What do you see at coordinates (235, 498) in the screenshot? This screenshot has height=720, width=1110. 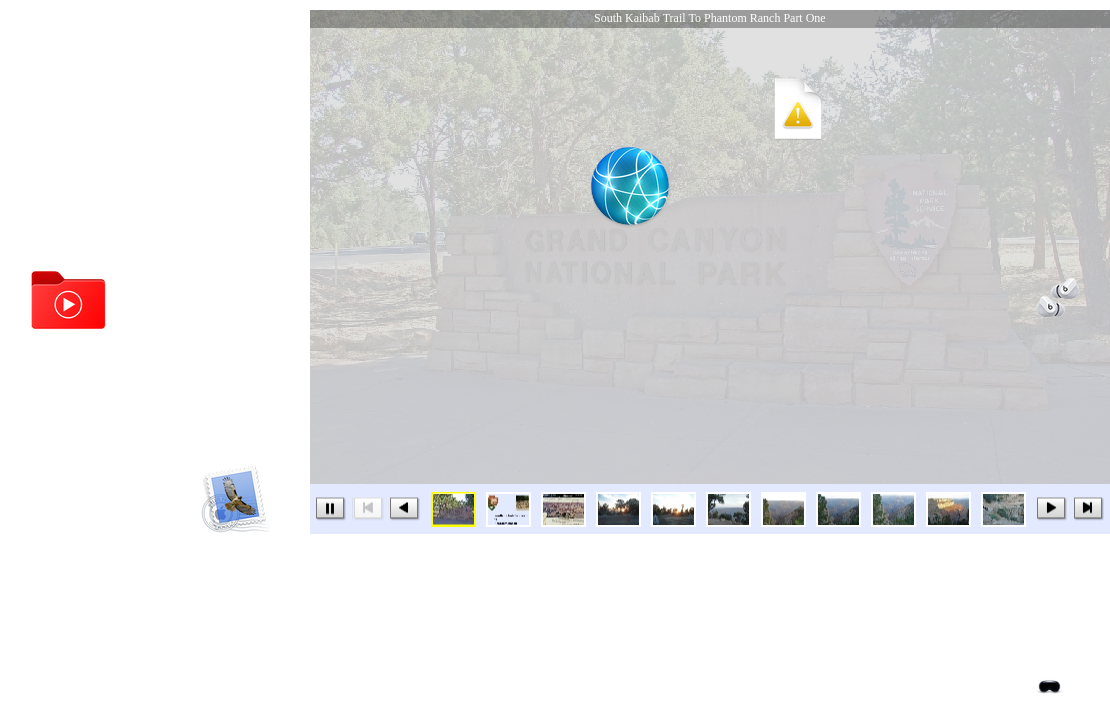 I see `open mail preferences or settings` at bounding box center [235, 498].